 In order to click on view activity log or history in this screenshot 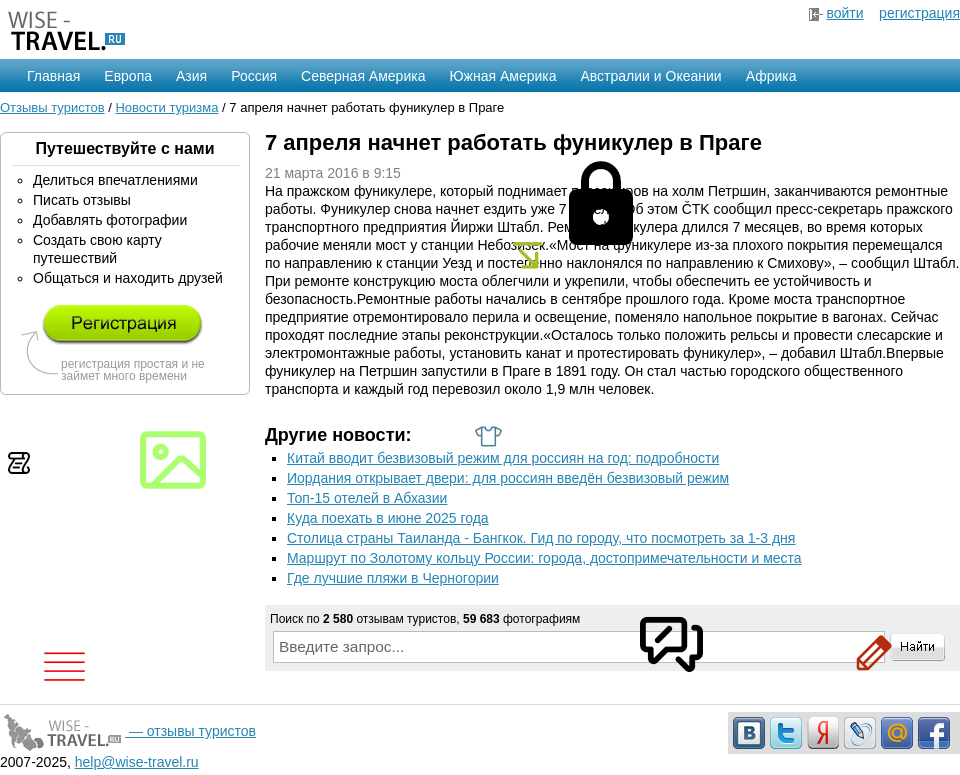, I will do `click(19, 463)`.